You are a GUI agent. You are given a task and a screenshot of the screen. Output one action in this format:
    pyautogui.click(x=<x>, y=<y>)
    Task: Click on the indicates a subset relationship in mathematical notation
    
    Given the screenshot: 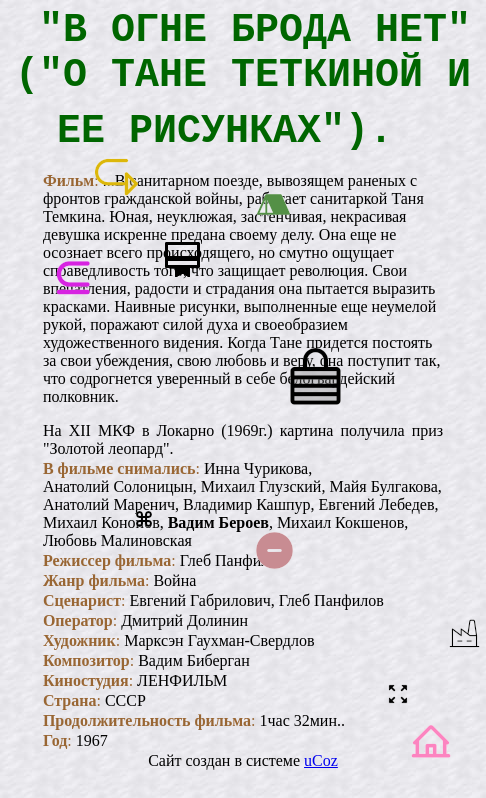 What is the action you would take?
    pyautogui.click(x=74, y=277)
    